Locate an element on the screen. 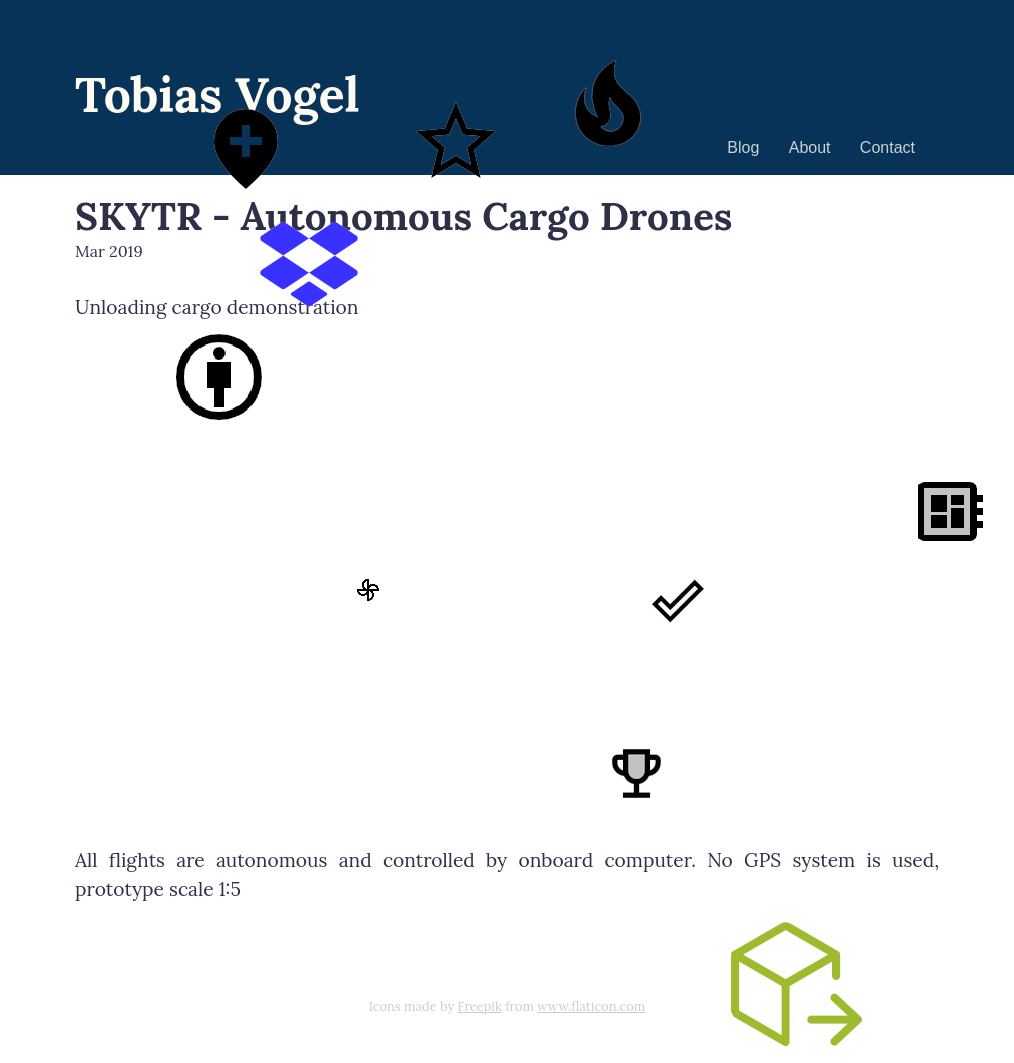  add item to favorites is located at coordinates (456, 142).